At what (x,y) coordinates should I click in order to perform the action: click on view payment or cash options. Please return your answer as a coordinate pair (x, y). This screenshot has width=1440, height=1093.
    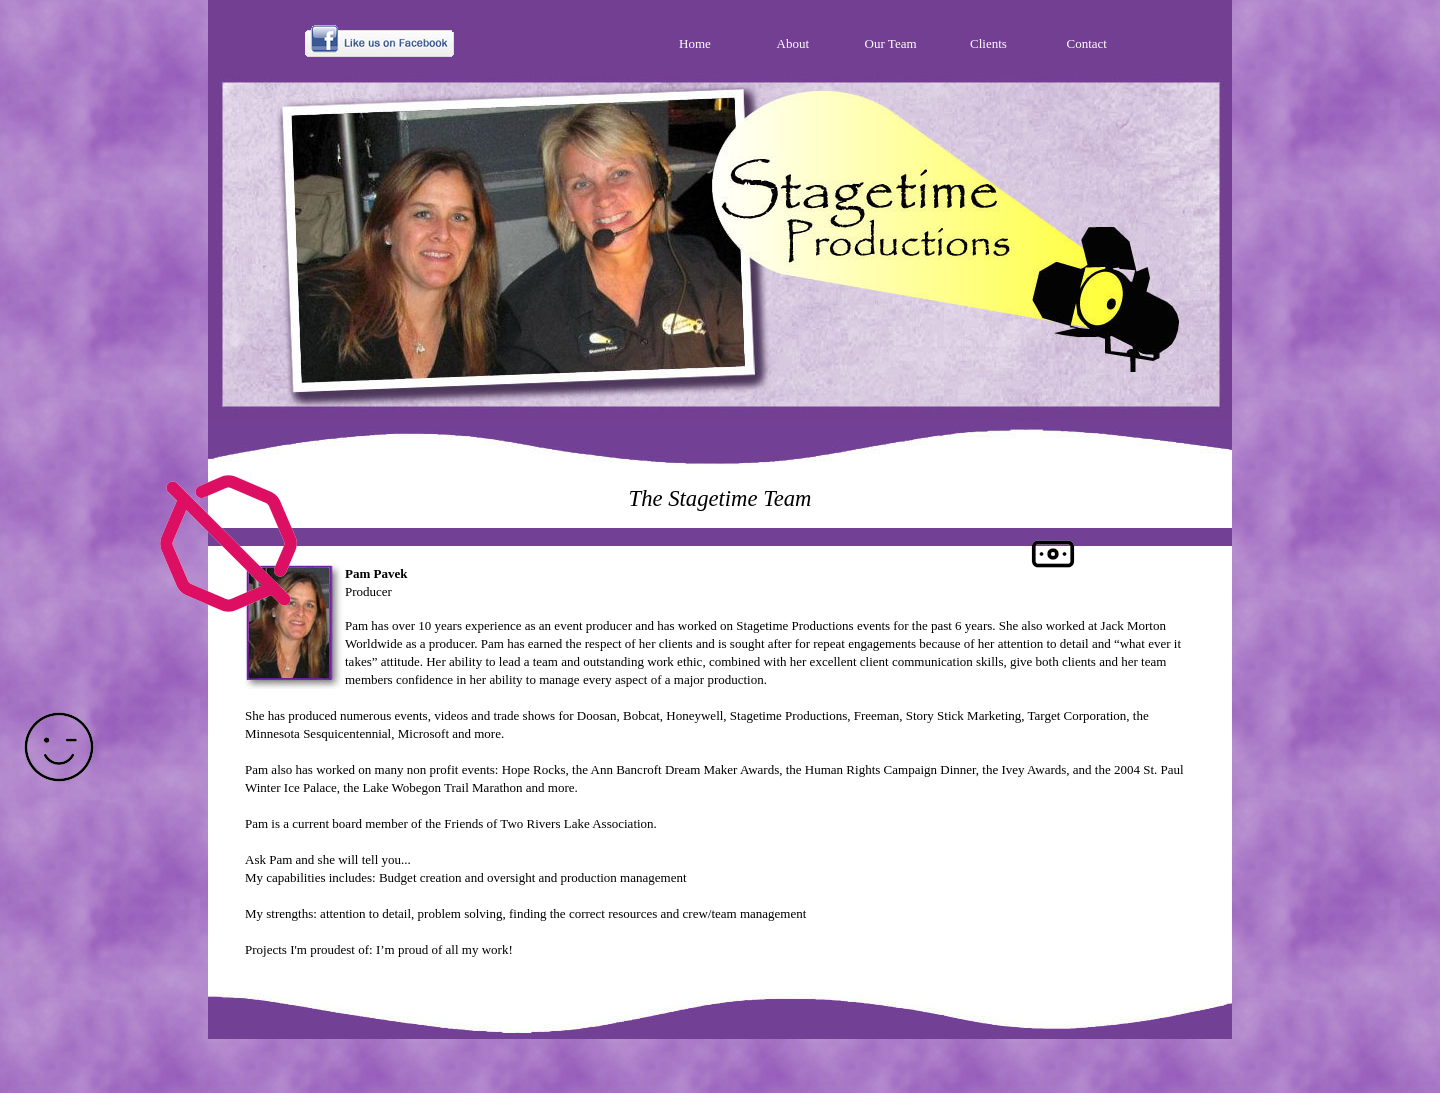
    Looking at the image, I should click on (1053, 554).